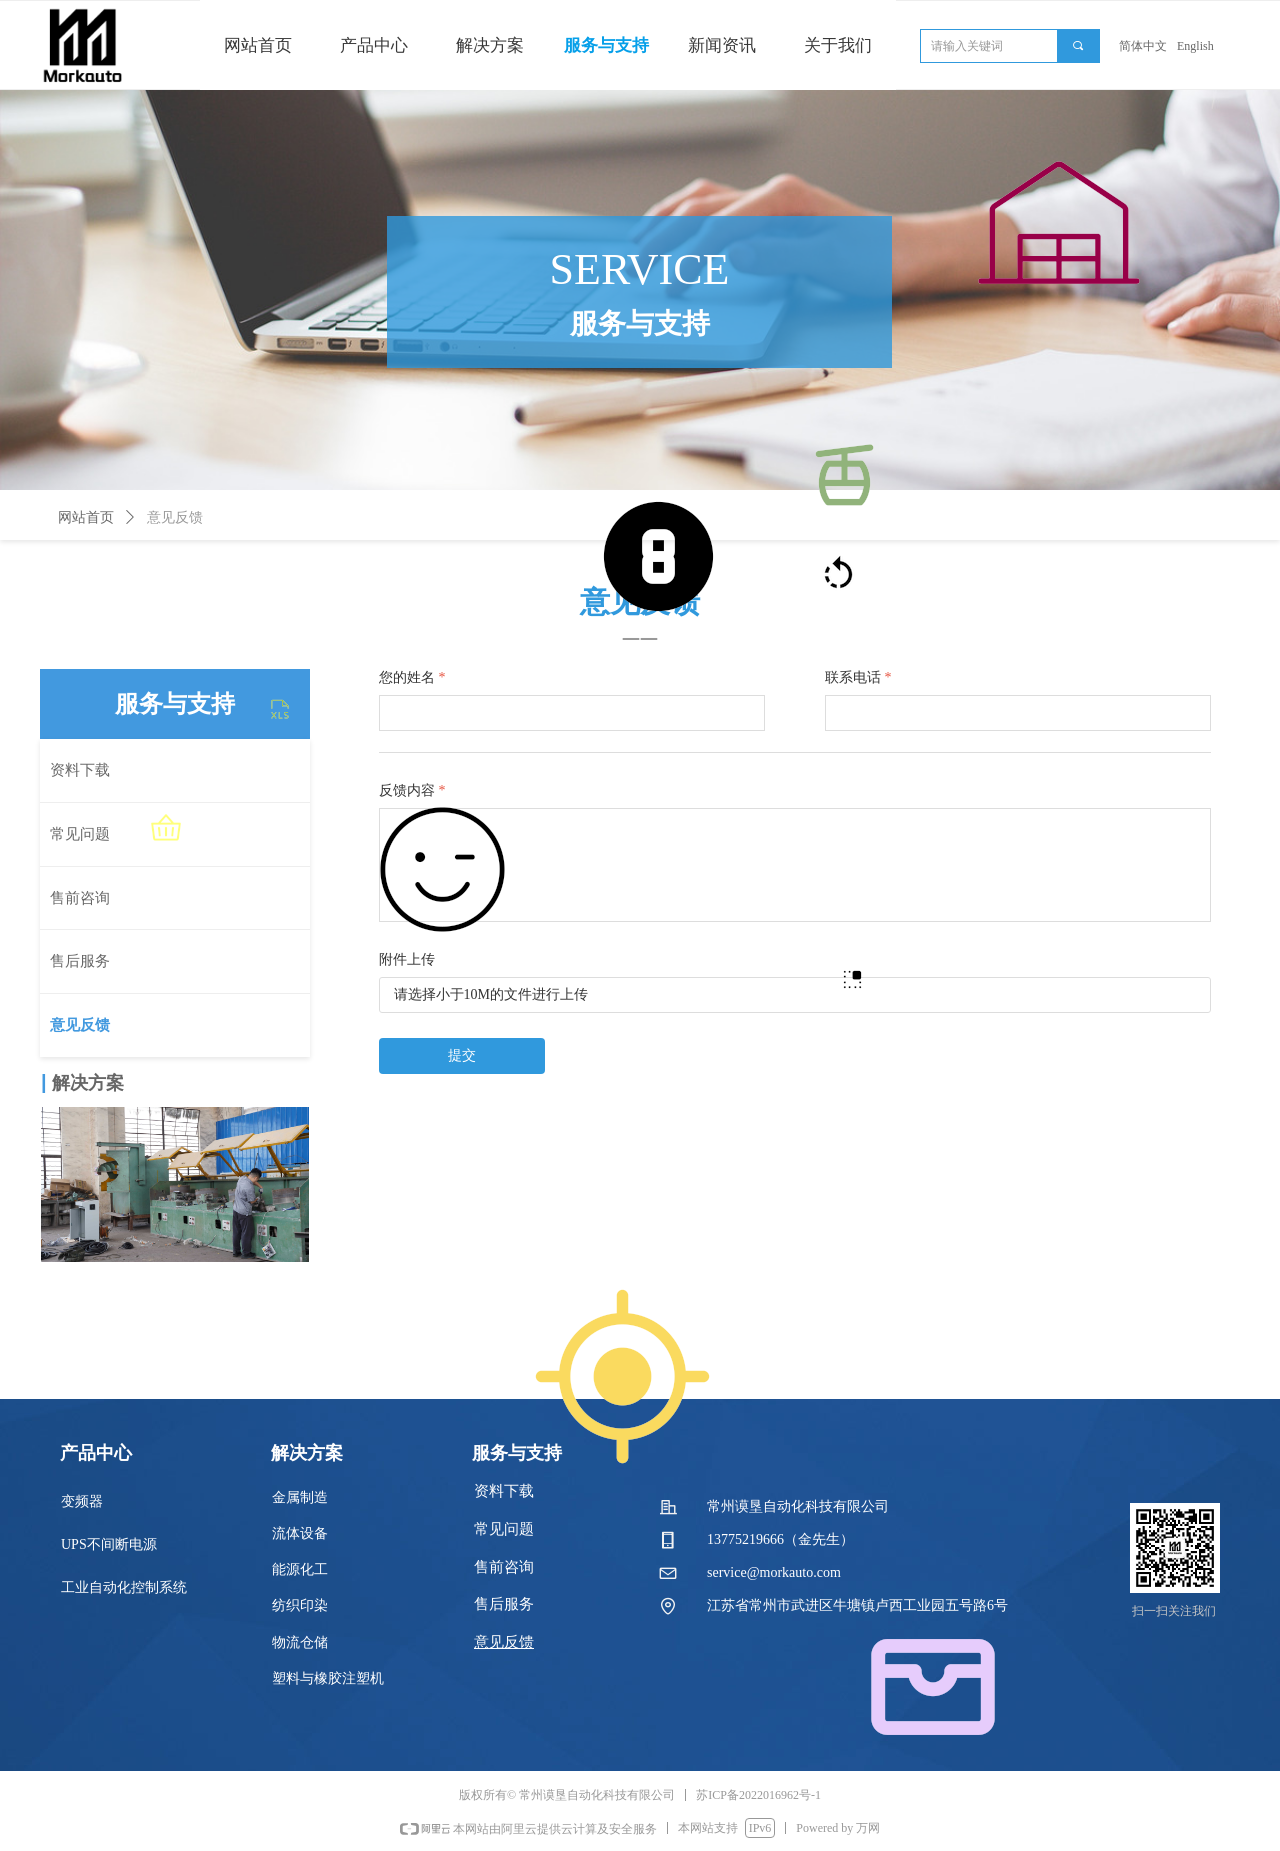  What do you see at coordinates (622, 1376) in the screenshot?
I see `lock onto current GPS location` at bounding box center [622, 1376].